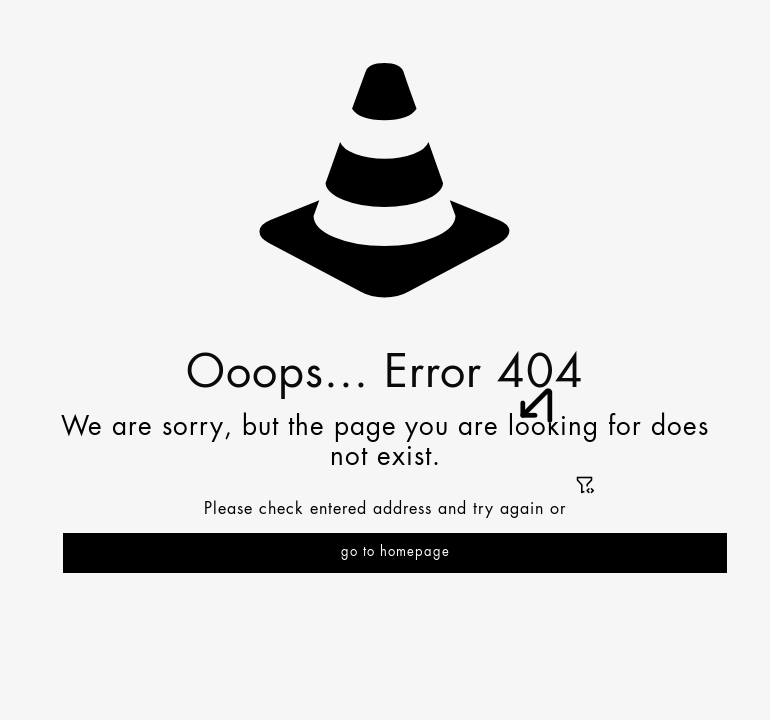  Describe the element at coordinates (584, 484) in the screenshot. I see `filter results using code or custom query` at that location.